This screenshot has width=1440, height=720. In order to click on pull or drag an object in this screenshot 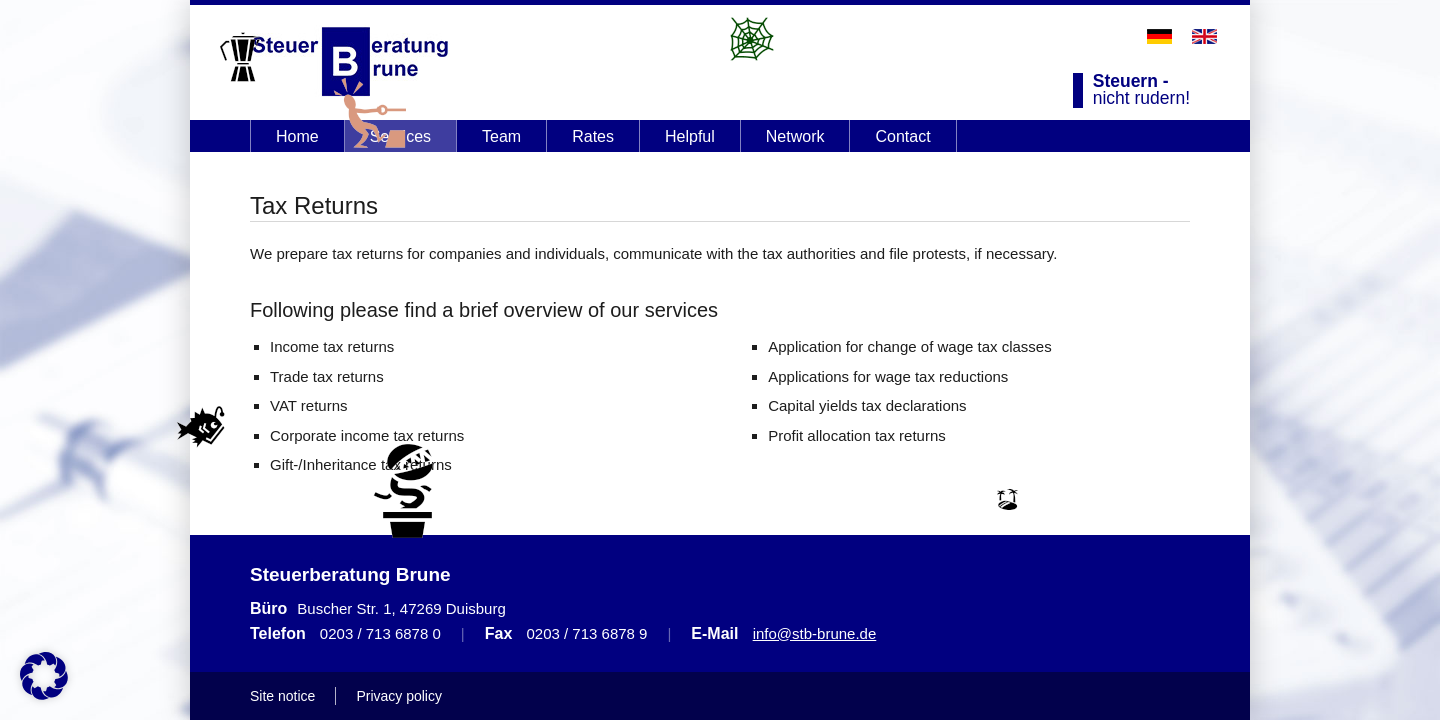, I will do `click(370, 110)`.